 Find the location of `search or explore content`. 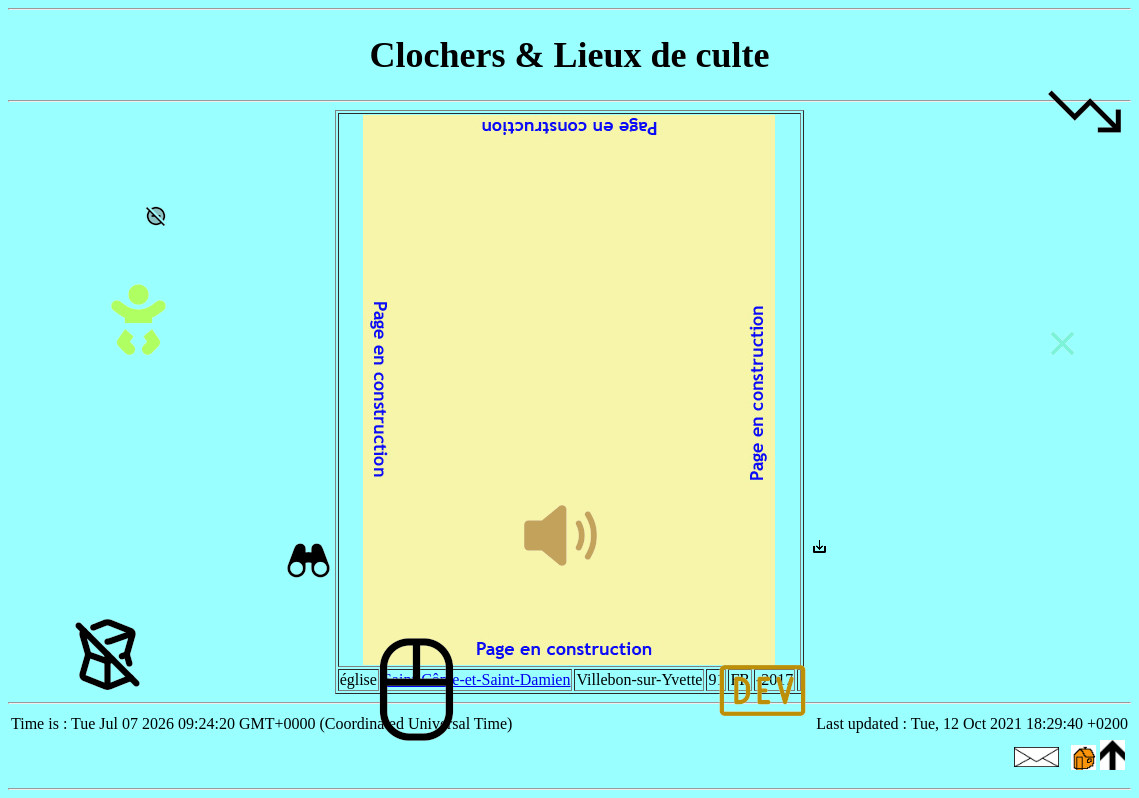

search or explore content is located at coordinates (308, 560).